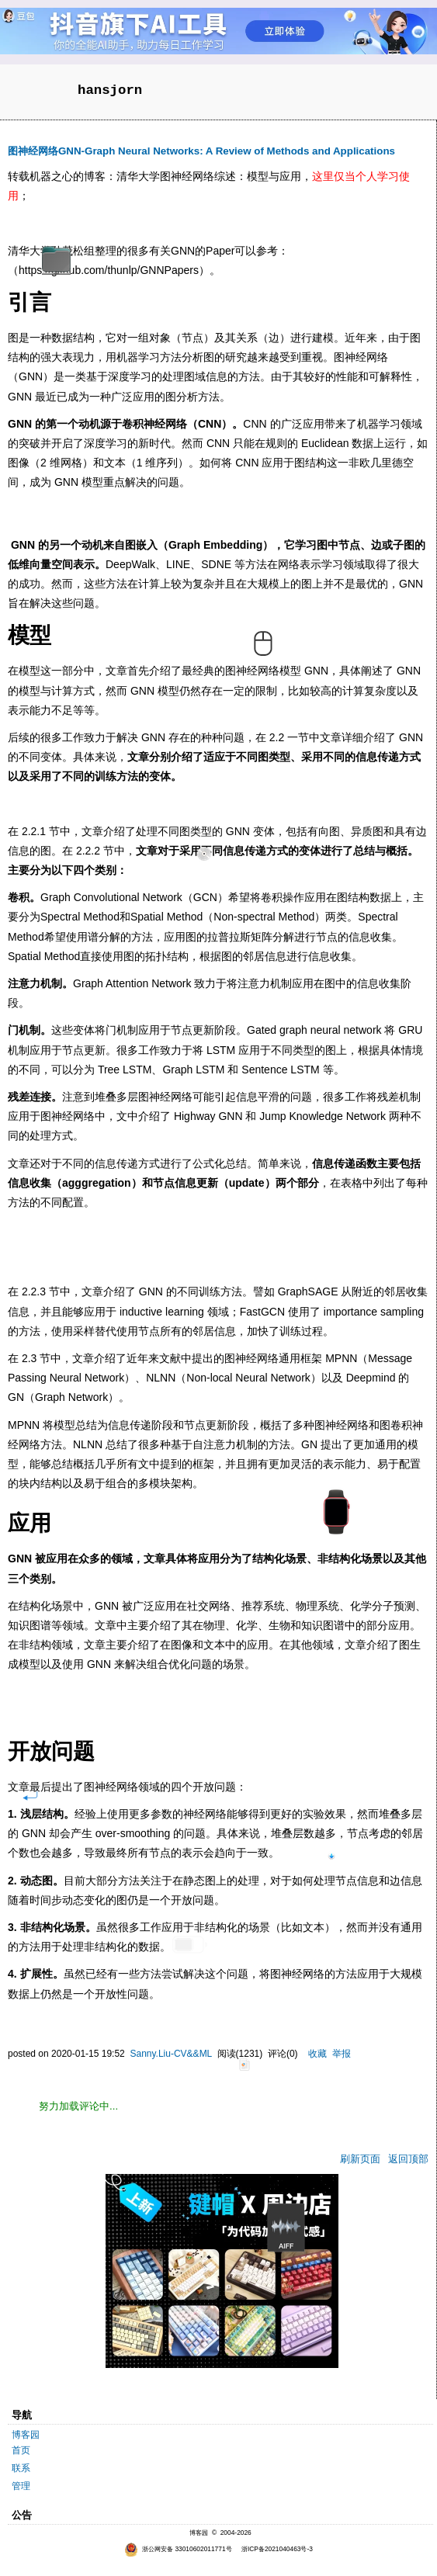 The height and width of the screenshot is (2576, 437). What do you see at coordinates (29, 1794) in the screenshot?
I see `reply to the sender of an email` at bounding box center [29, 1794].